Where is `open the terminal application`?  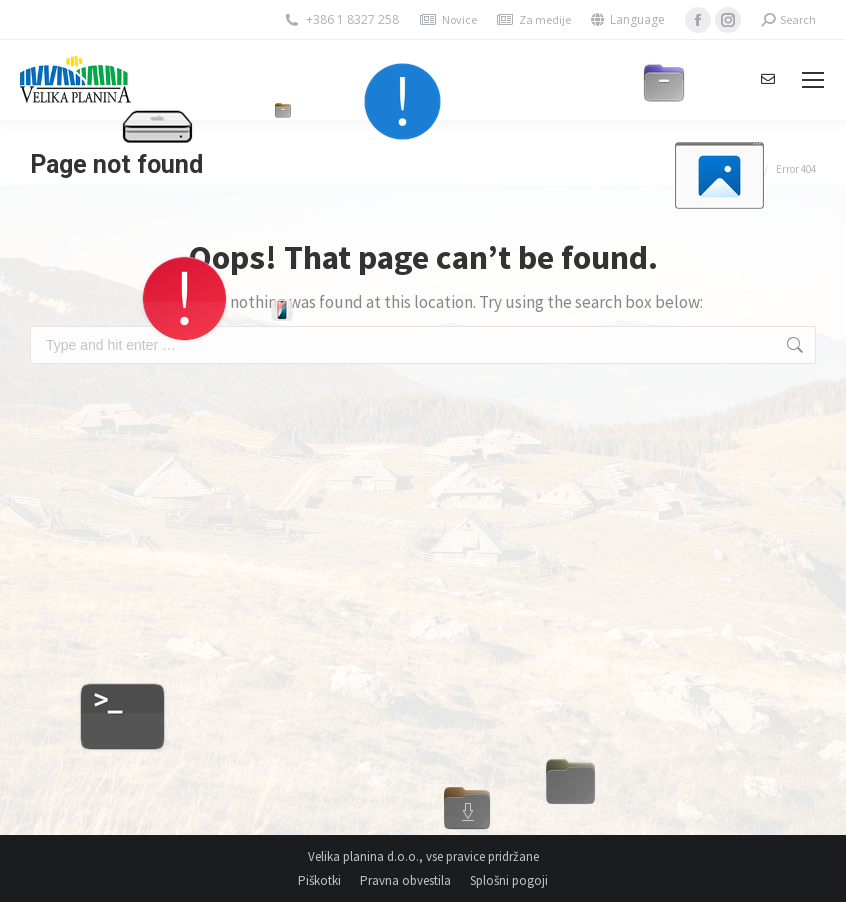 open the terminal application is located at coordinates (122, 716).